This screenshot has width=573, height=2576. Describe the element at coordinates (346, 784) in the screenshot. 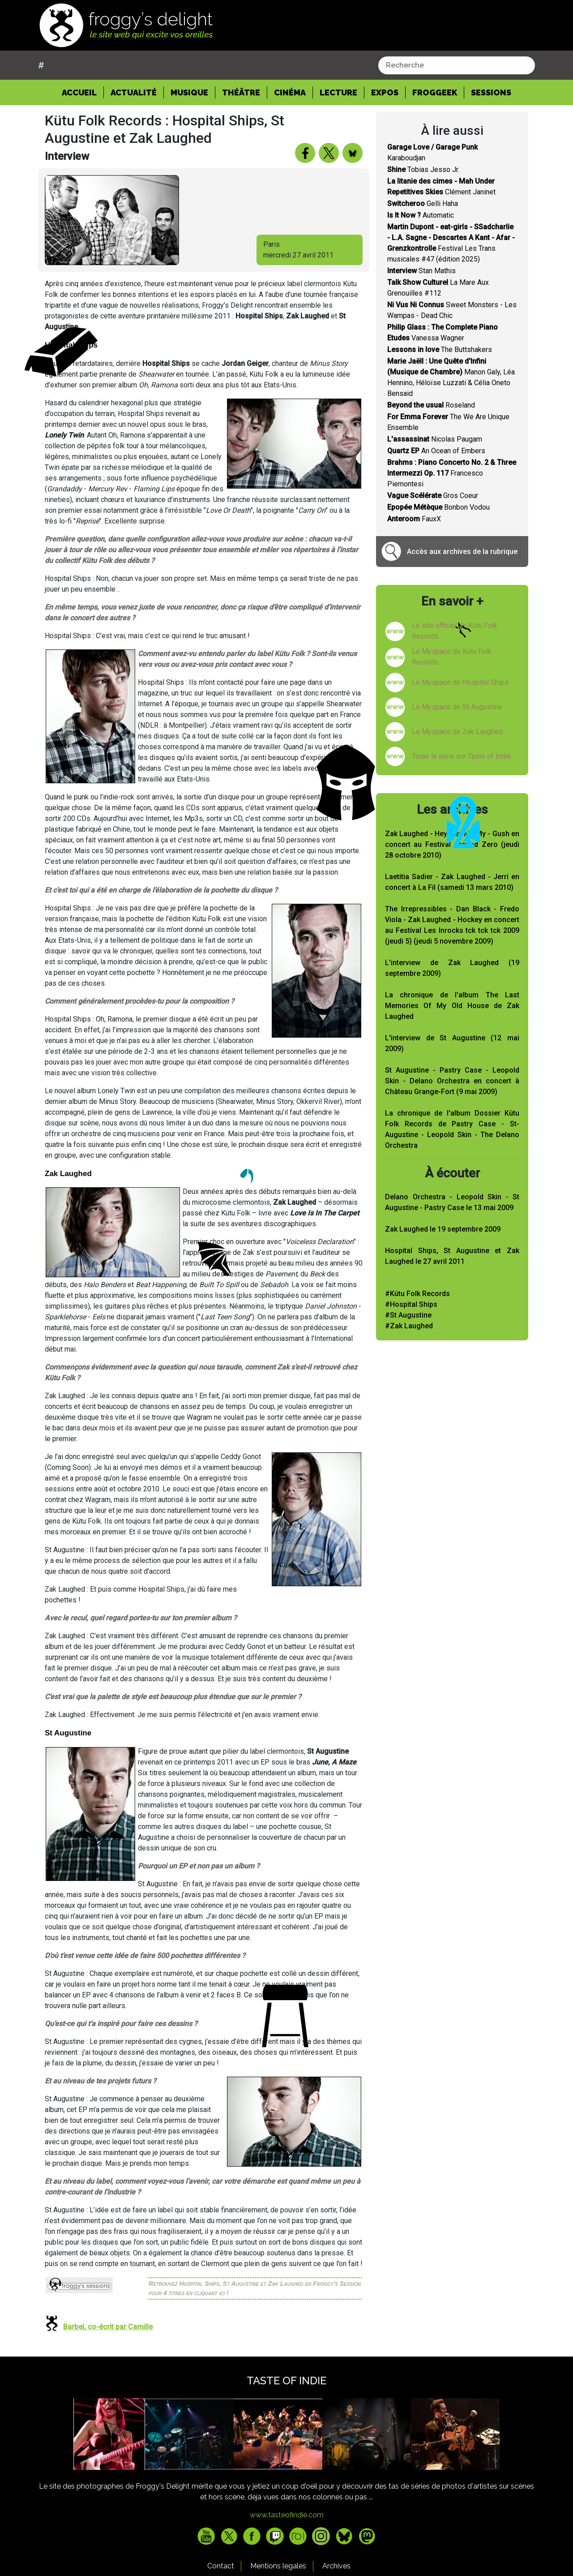

I see `select warrior or knight character class` at that location.